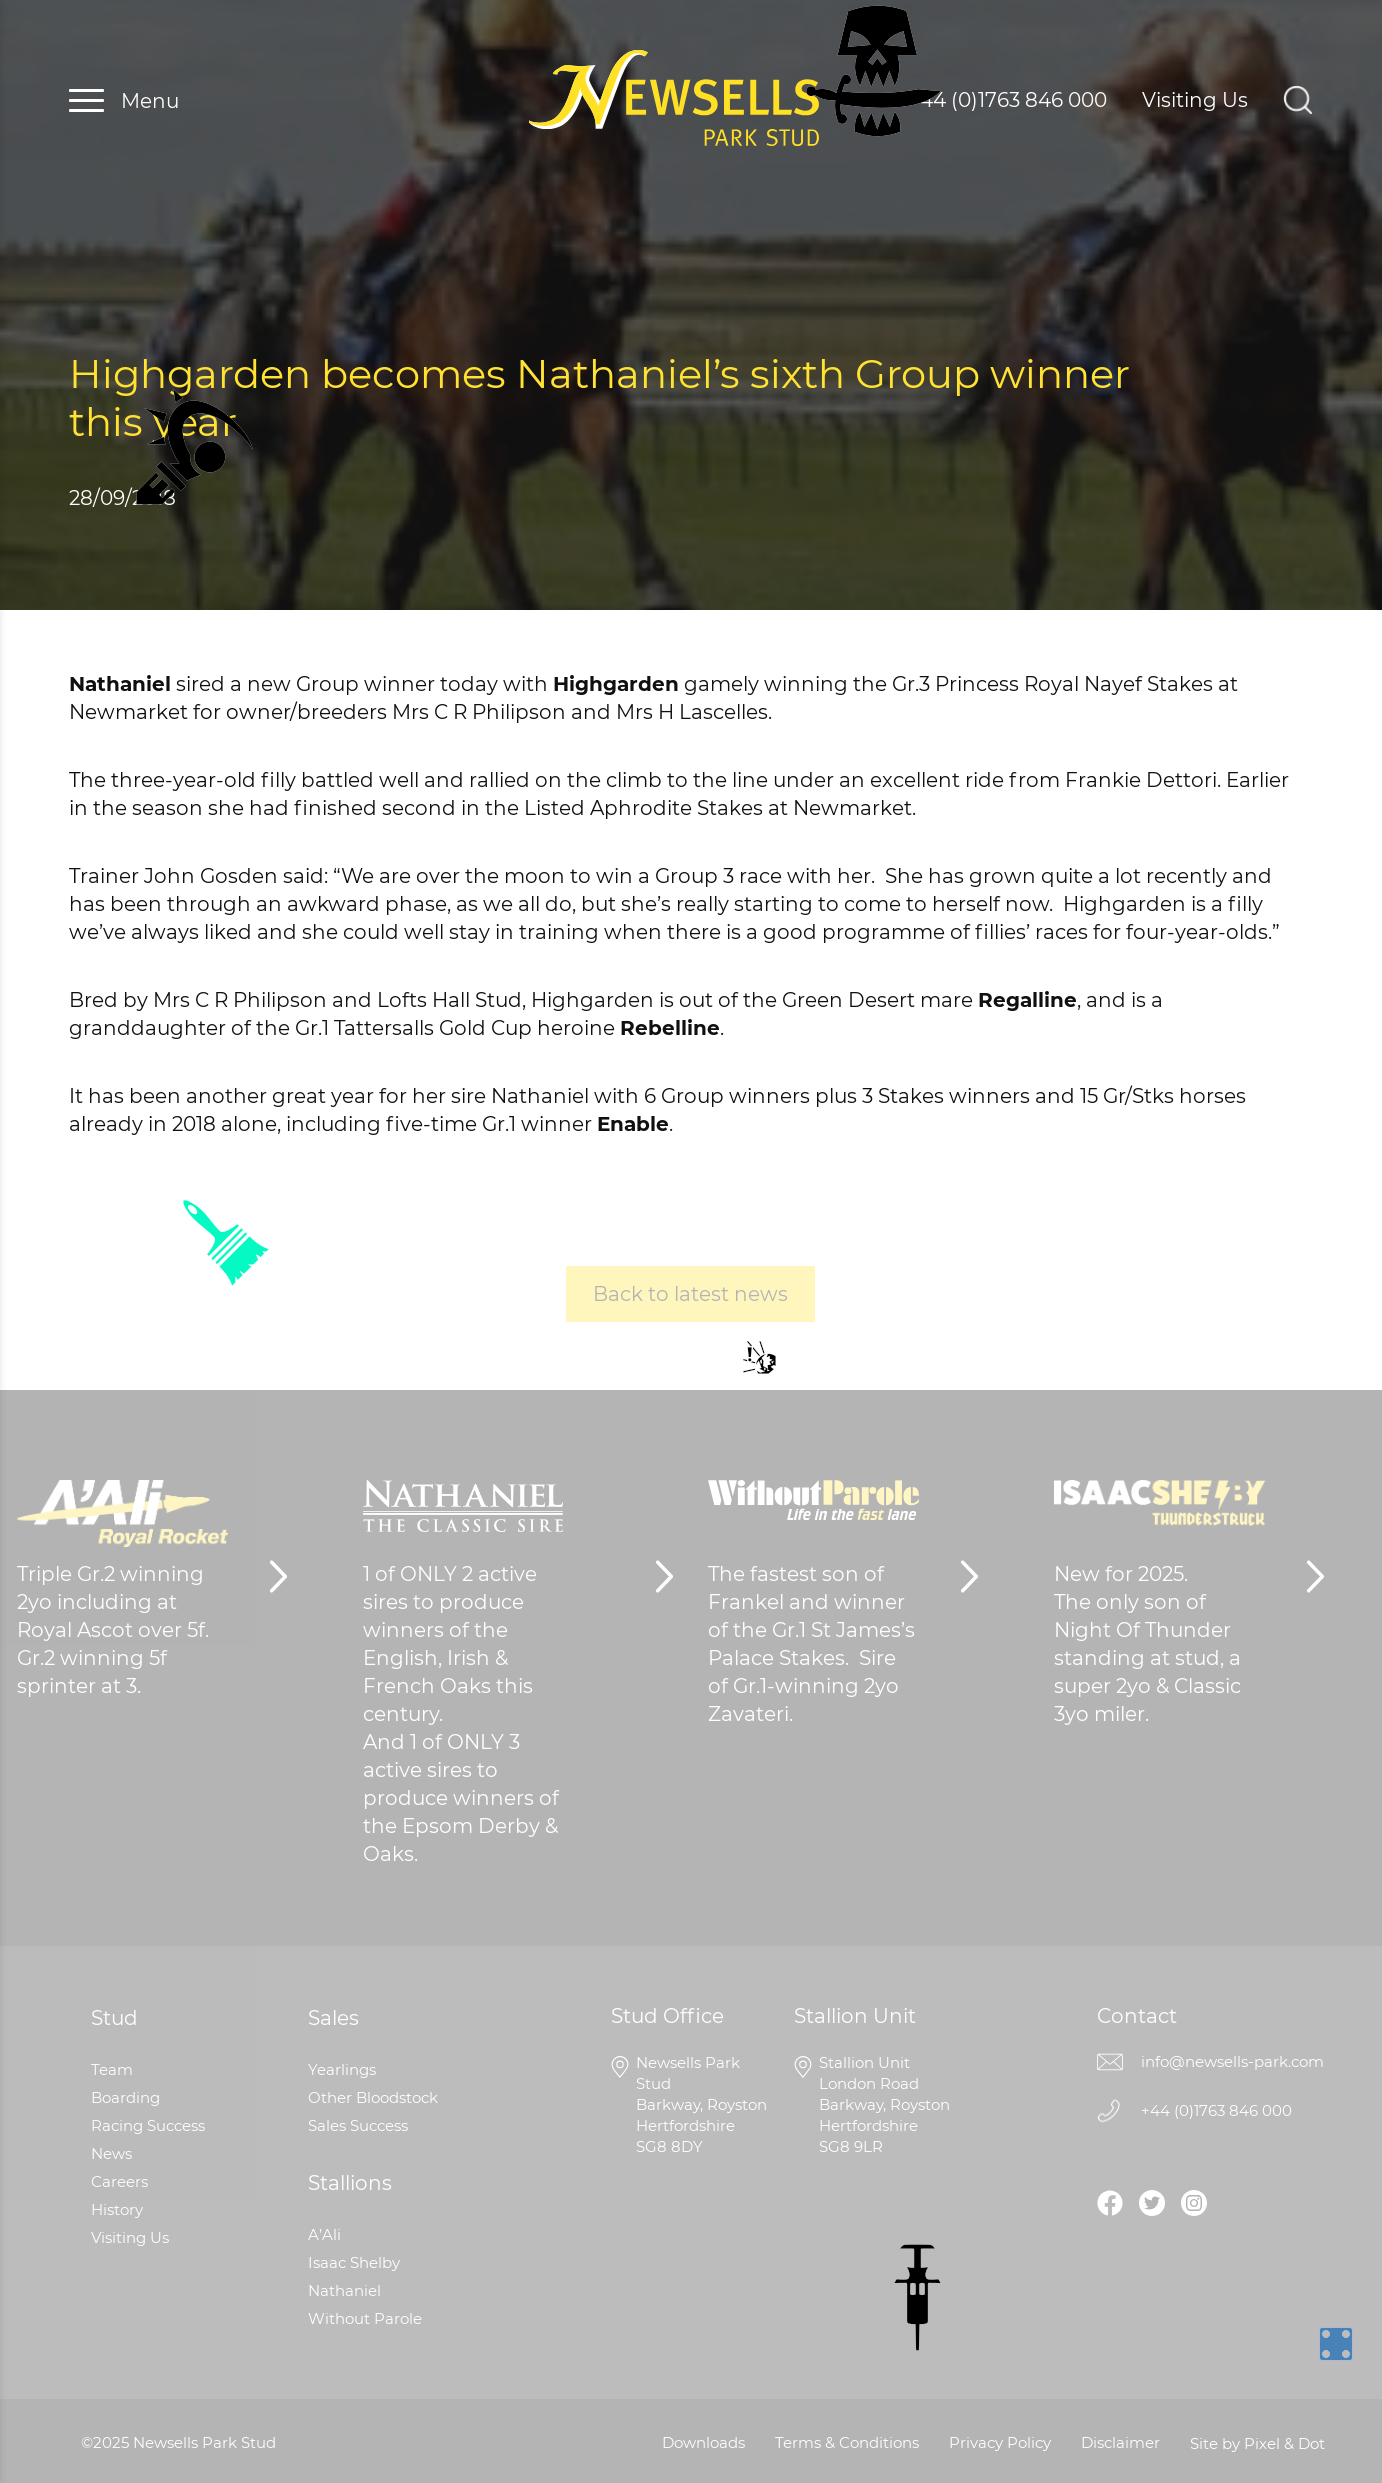 The image size is (1382, 2483). What do you see at coordinates (873, 72) in the screenshot?
I see `indicates a critical hit or bite attack ability` at bounding box center [873, 72].